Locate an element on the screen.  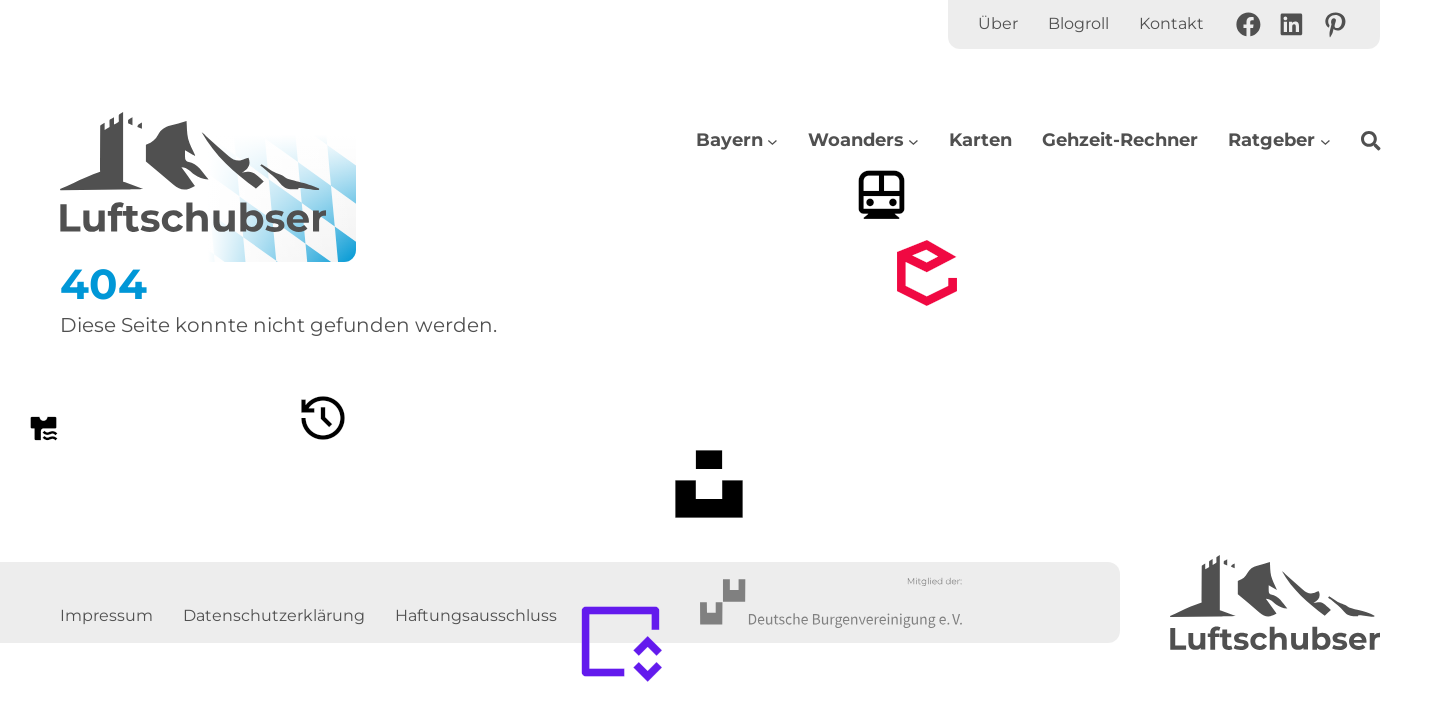
myget package hosting service logo is located at coordinates (927, 273).